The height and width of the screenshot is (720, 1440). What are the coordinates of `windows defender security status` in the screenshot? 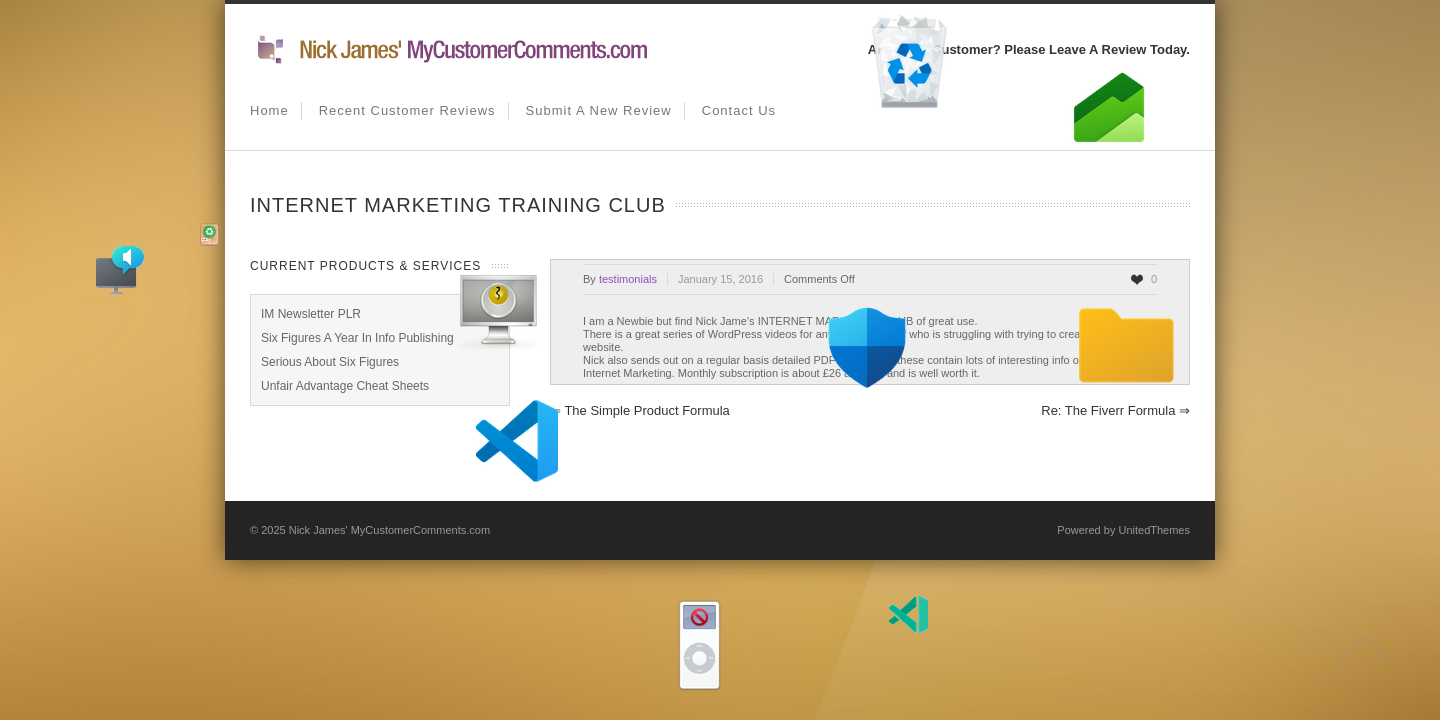 It's located at (867, 348).